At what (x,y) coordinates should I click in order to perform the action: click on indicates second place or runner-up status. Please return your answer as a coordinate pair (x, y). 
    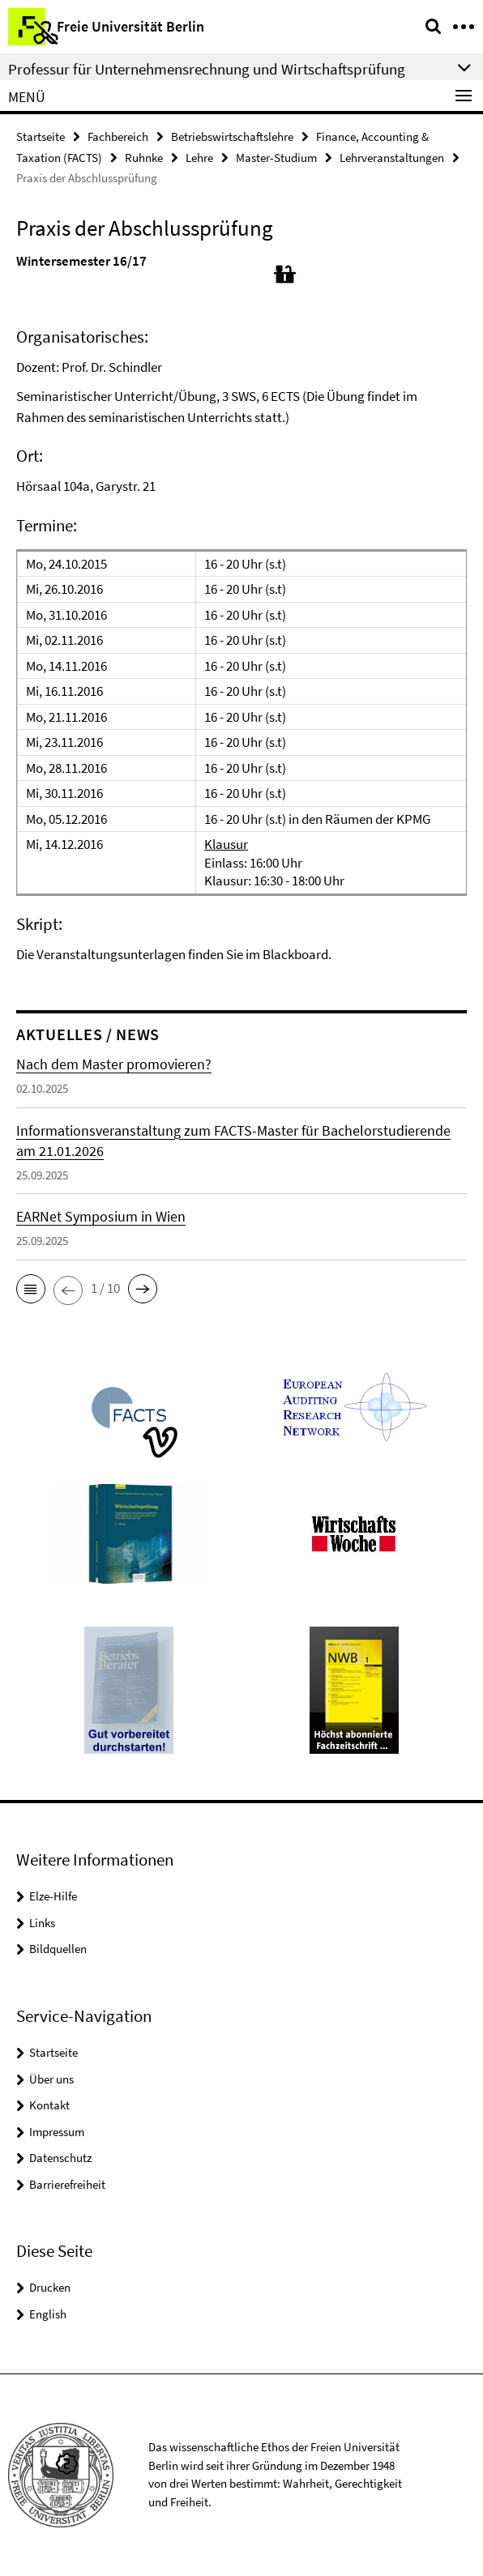
    Looking at the image, I should click on (66, 2463).